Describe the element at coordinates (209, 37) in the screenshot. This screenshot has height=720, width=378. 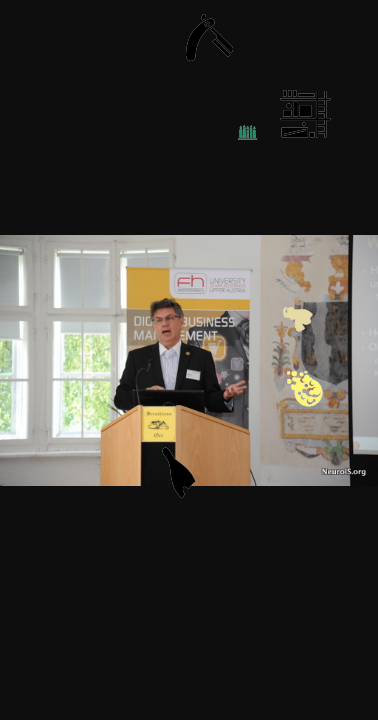
I see `grooming or personal care tools` at that location.